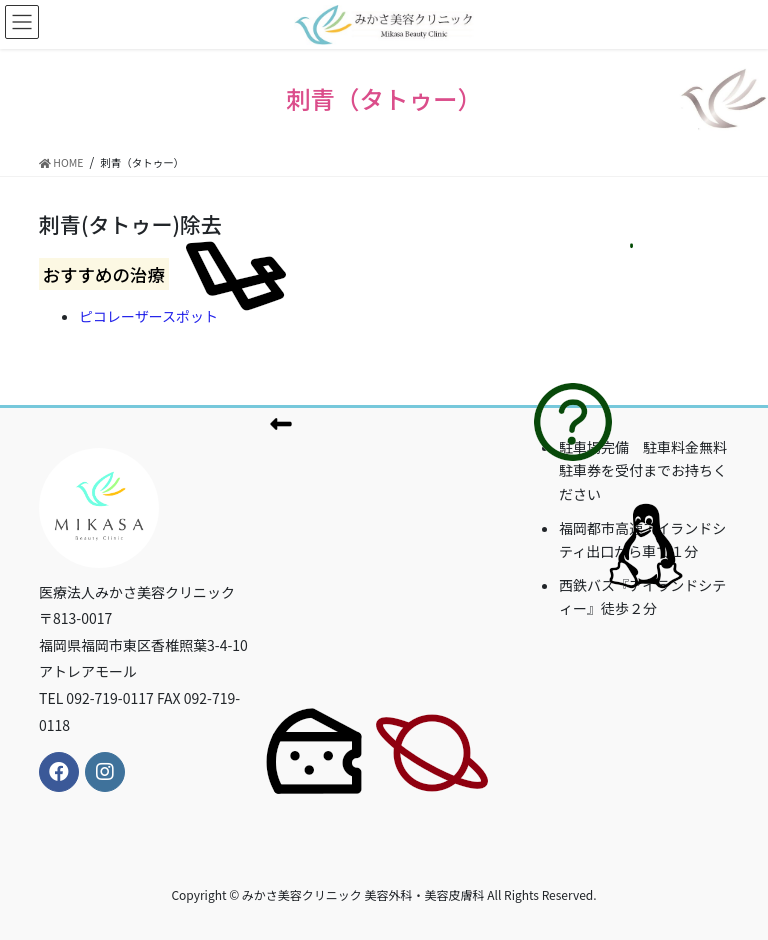 Image resolution: width=768 pixels, height=940 pixels. I want to click on access help or support information, so click(573, 422).